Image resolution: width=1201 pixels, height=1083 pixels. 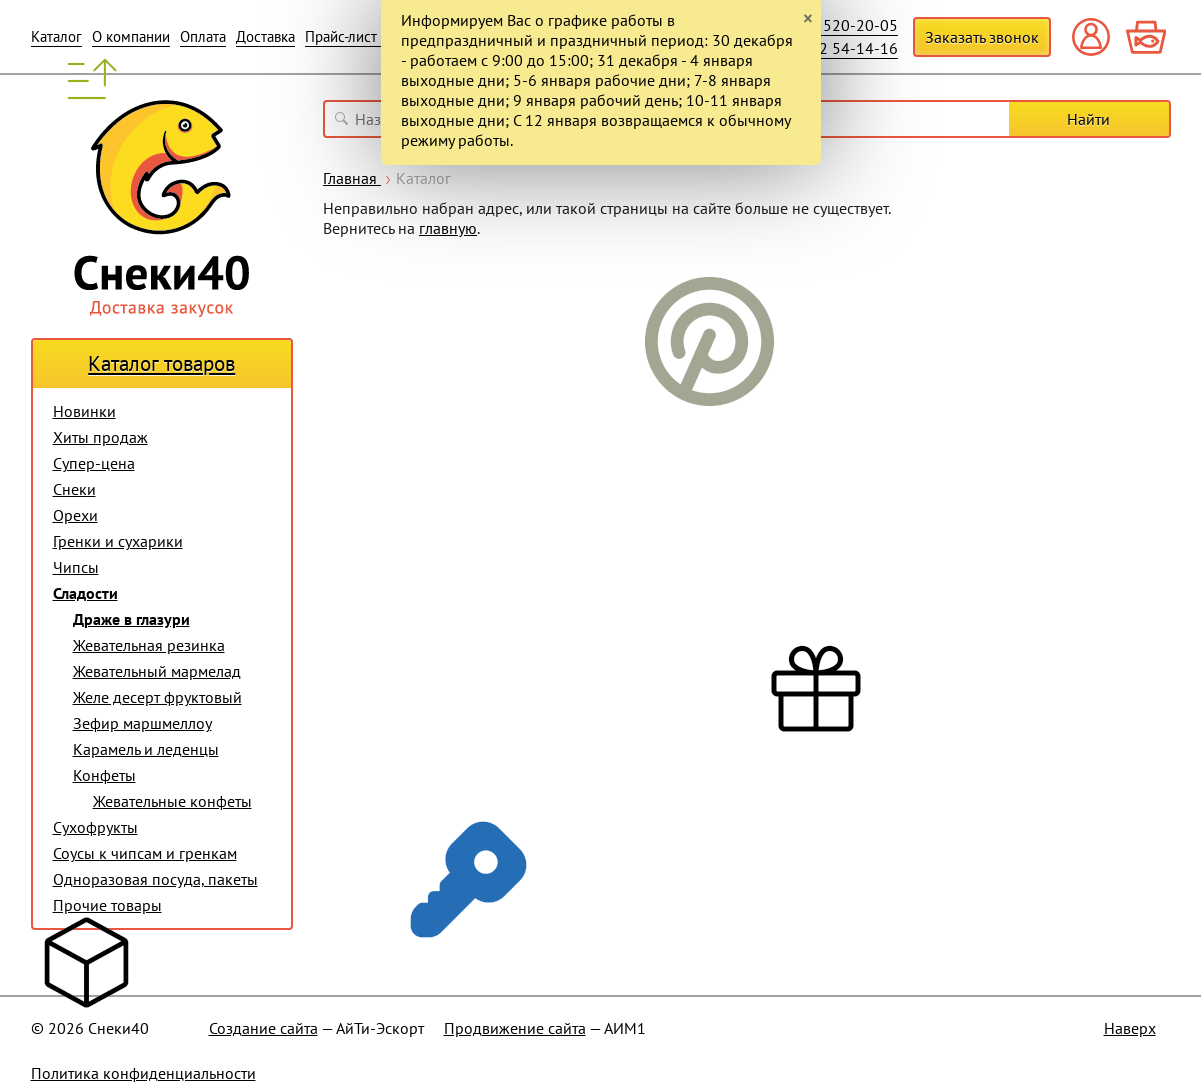 I want to click on view or redeem a gift, so click(x=816, y=694).